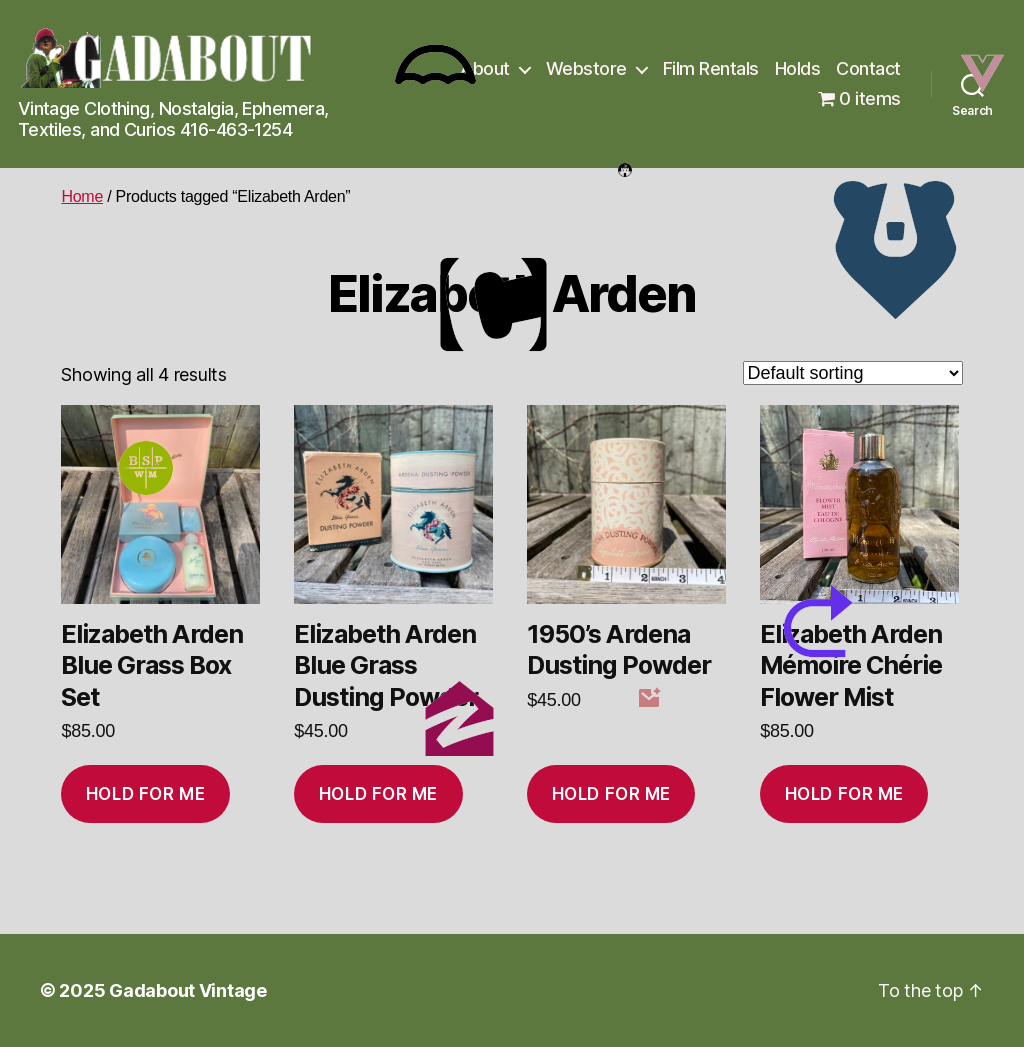 This screenshot has width=1024, height=1047. Describe the element at coordinates (146, 468) in the screenshot. I see `bspwm tiling window manager logo` at that location.